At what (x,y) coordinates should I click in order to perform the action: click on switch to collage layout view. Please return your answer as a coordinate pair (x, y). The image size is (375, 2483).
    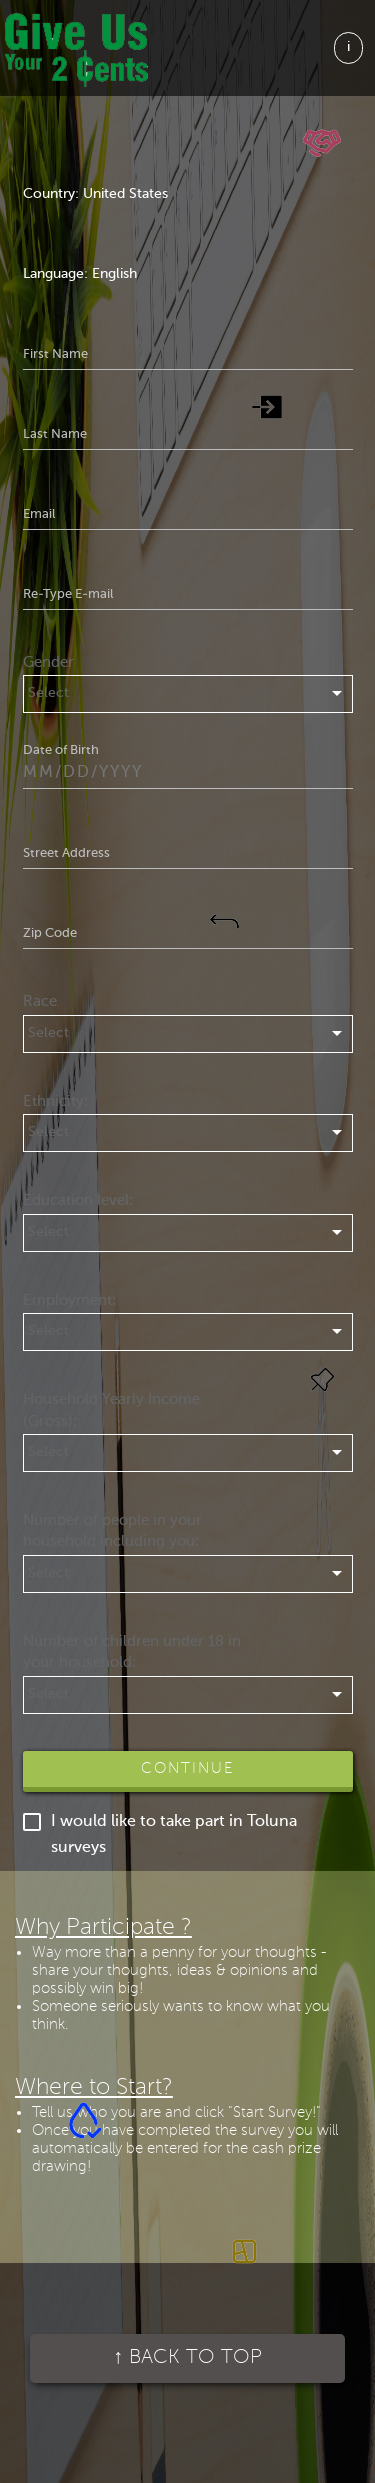
    Looking at the image, I should click on (244, 2251).